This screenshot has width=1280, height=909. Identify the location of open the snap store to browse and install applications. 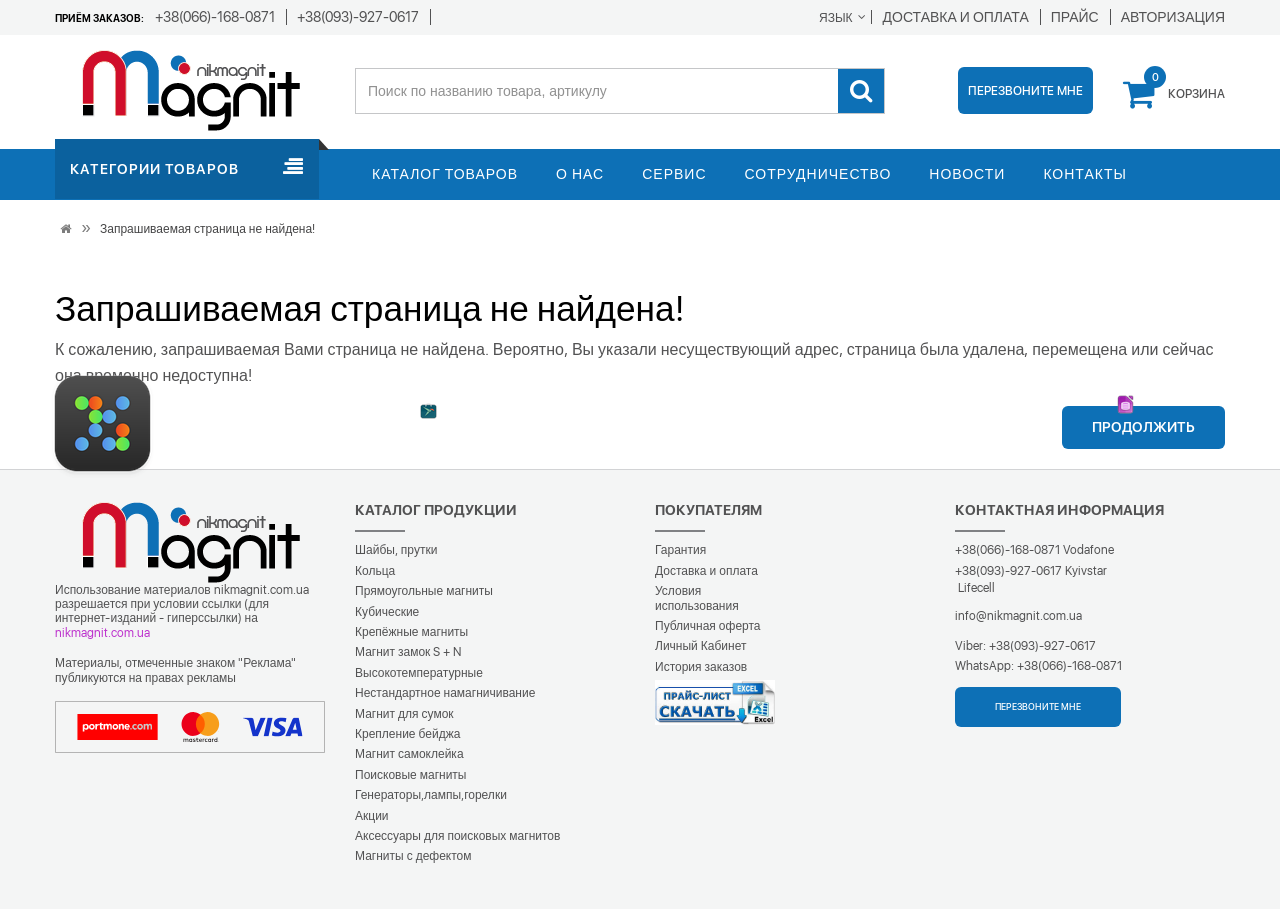
(428, 411).